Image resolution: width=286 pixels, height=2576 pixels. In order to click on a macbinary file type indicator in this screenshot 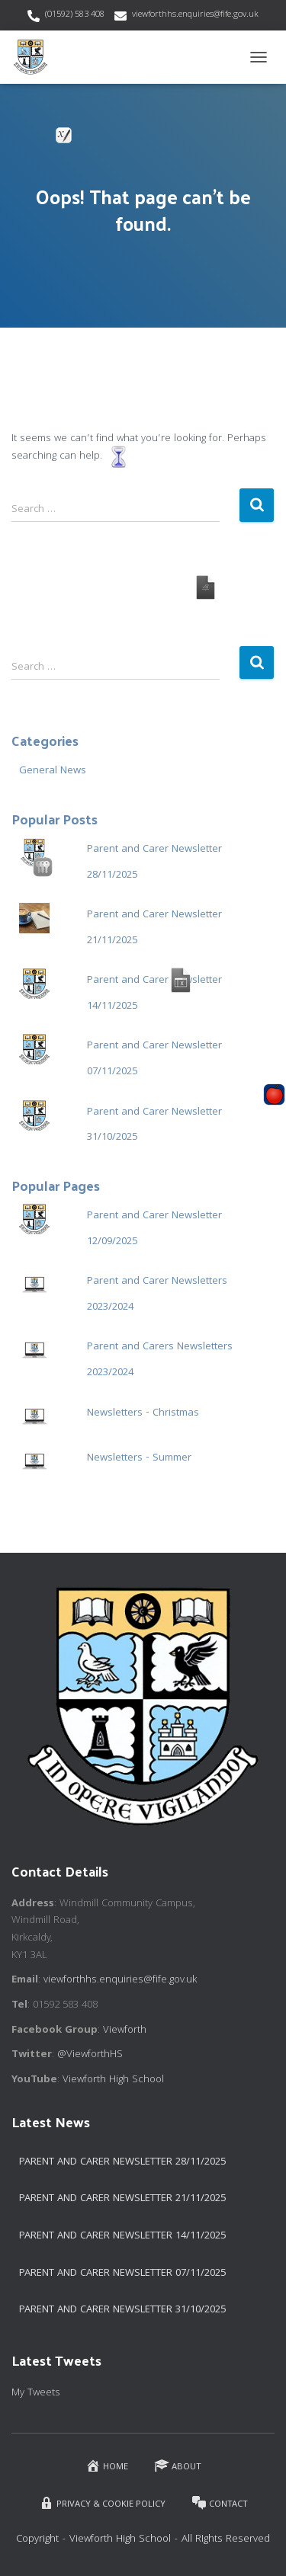, I will do `click(181, 981)`.